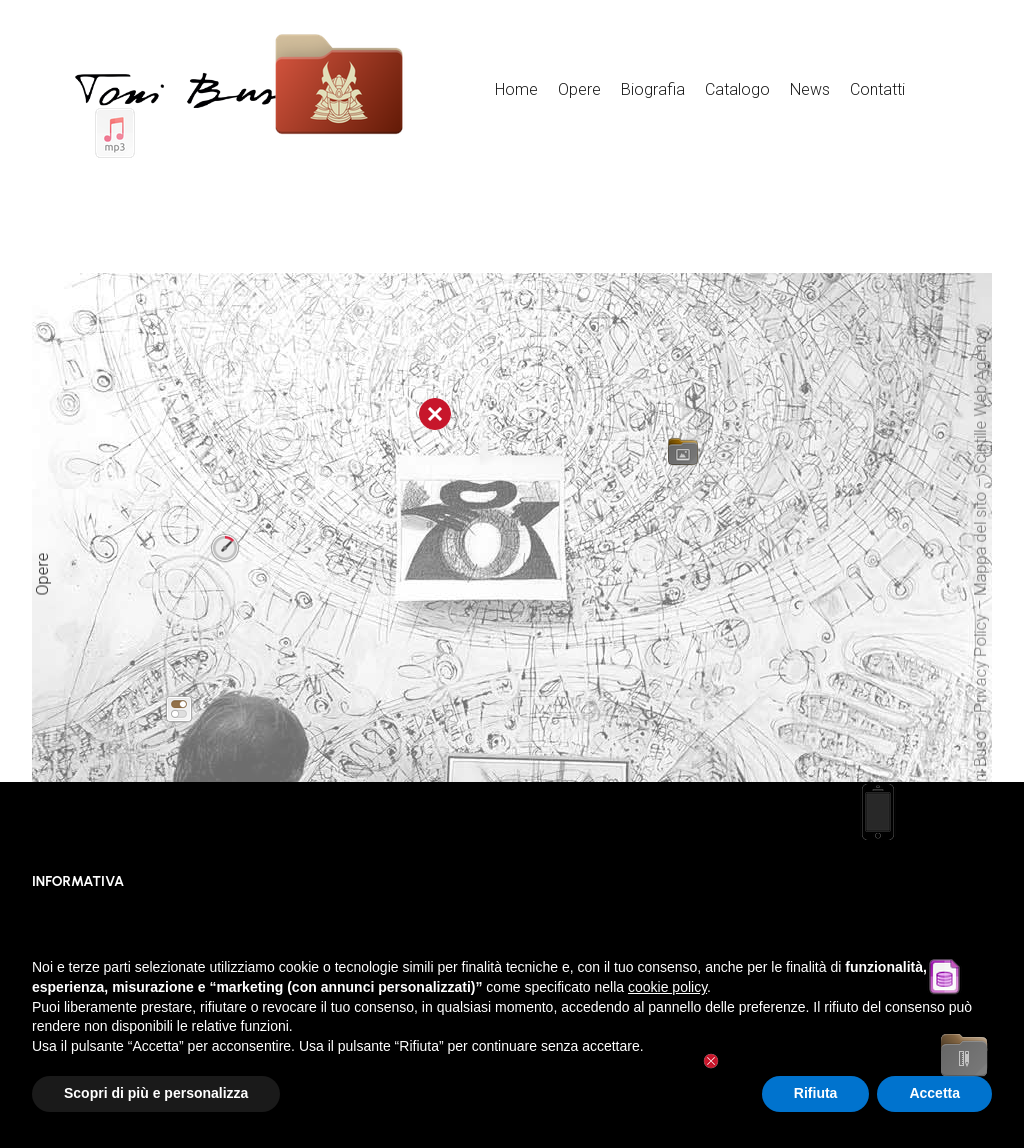 This screenshot has height=1148, width=1024. What do you see at coordinates (964, 1055) in the screenshot?
I see `open templates folder` at bounding box center [964, 1055].